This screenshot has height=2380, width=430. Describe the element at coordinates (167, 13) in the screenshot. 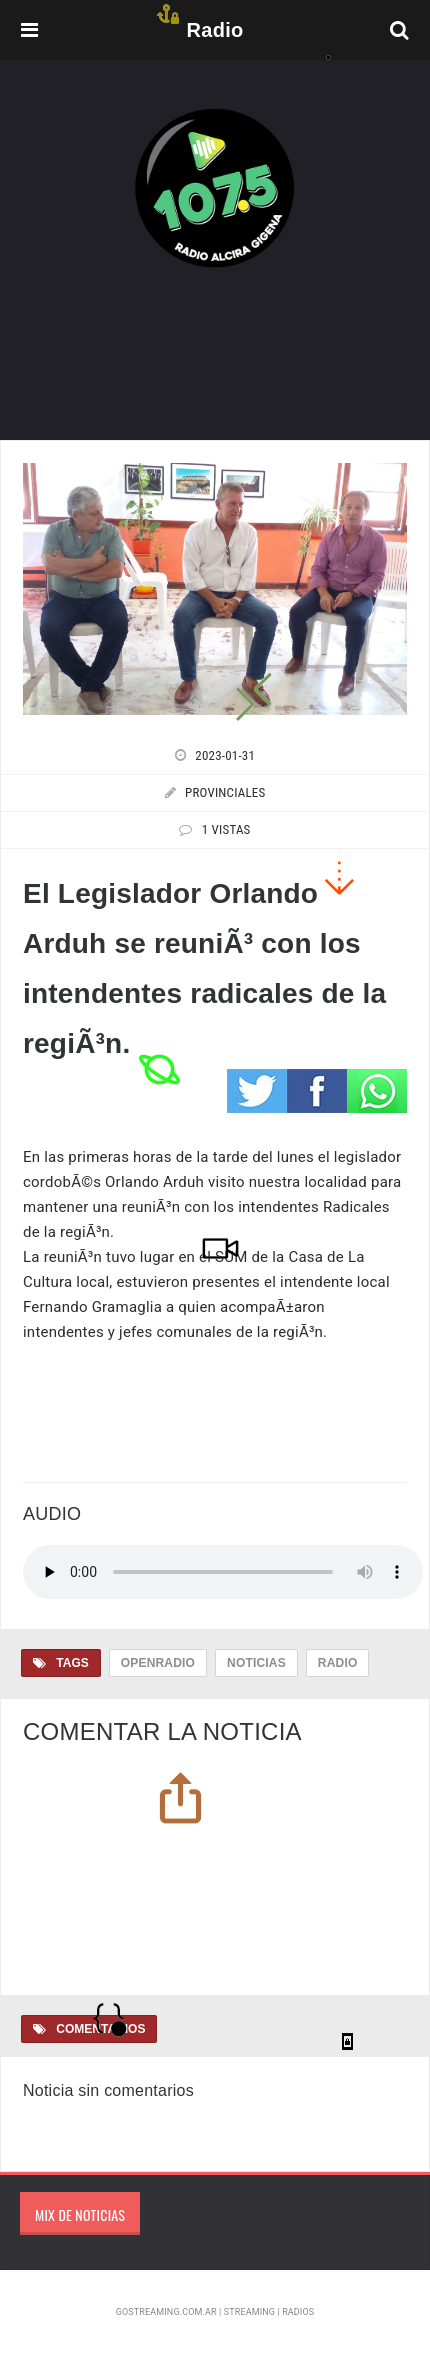

I see `lock or secure an anchor point` at that location.